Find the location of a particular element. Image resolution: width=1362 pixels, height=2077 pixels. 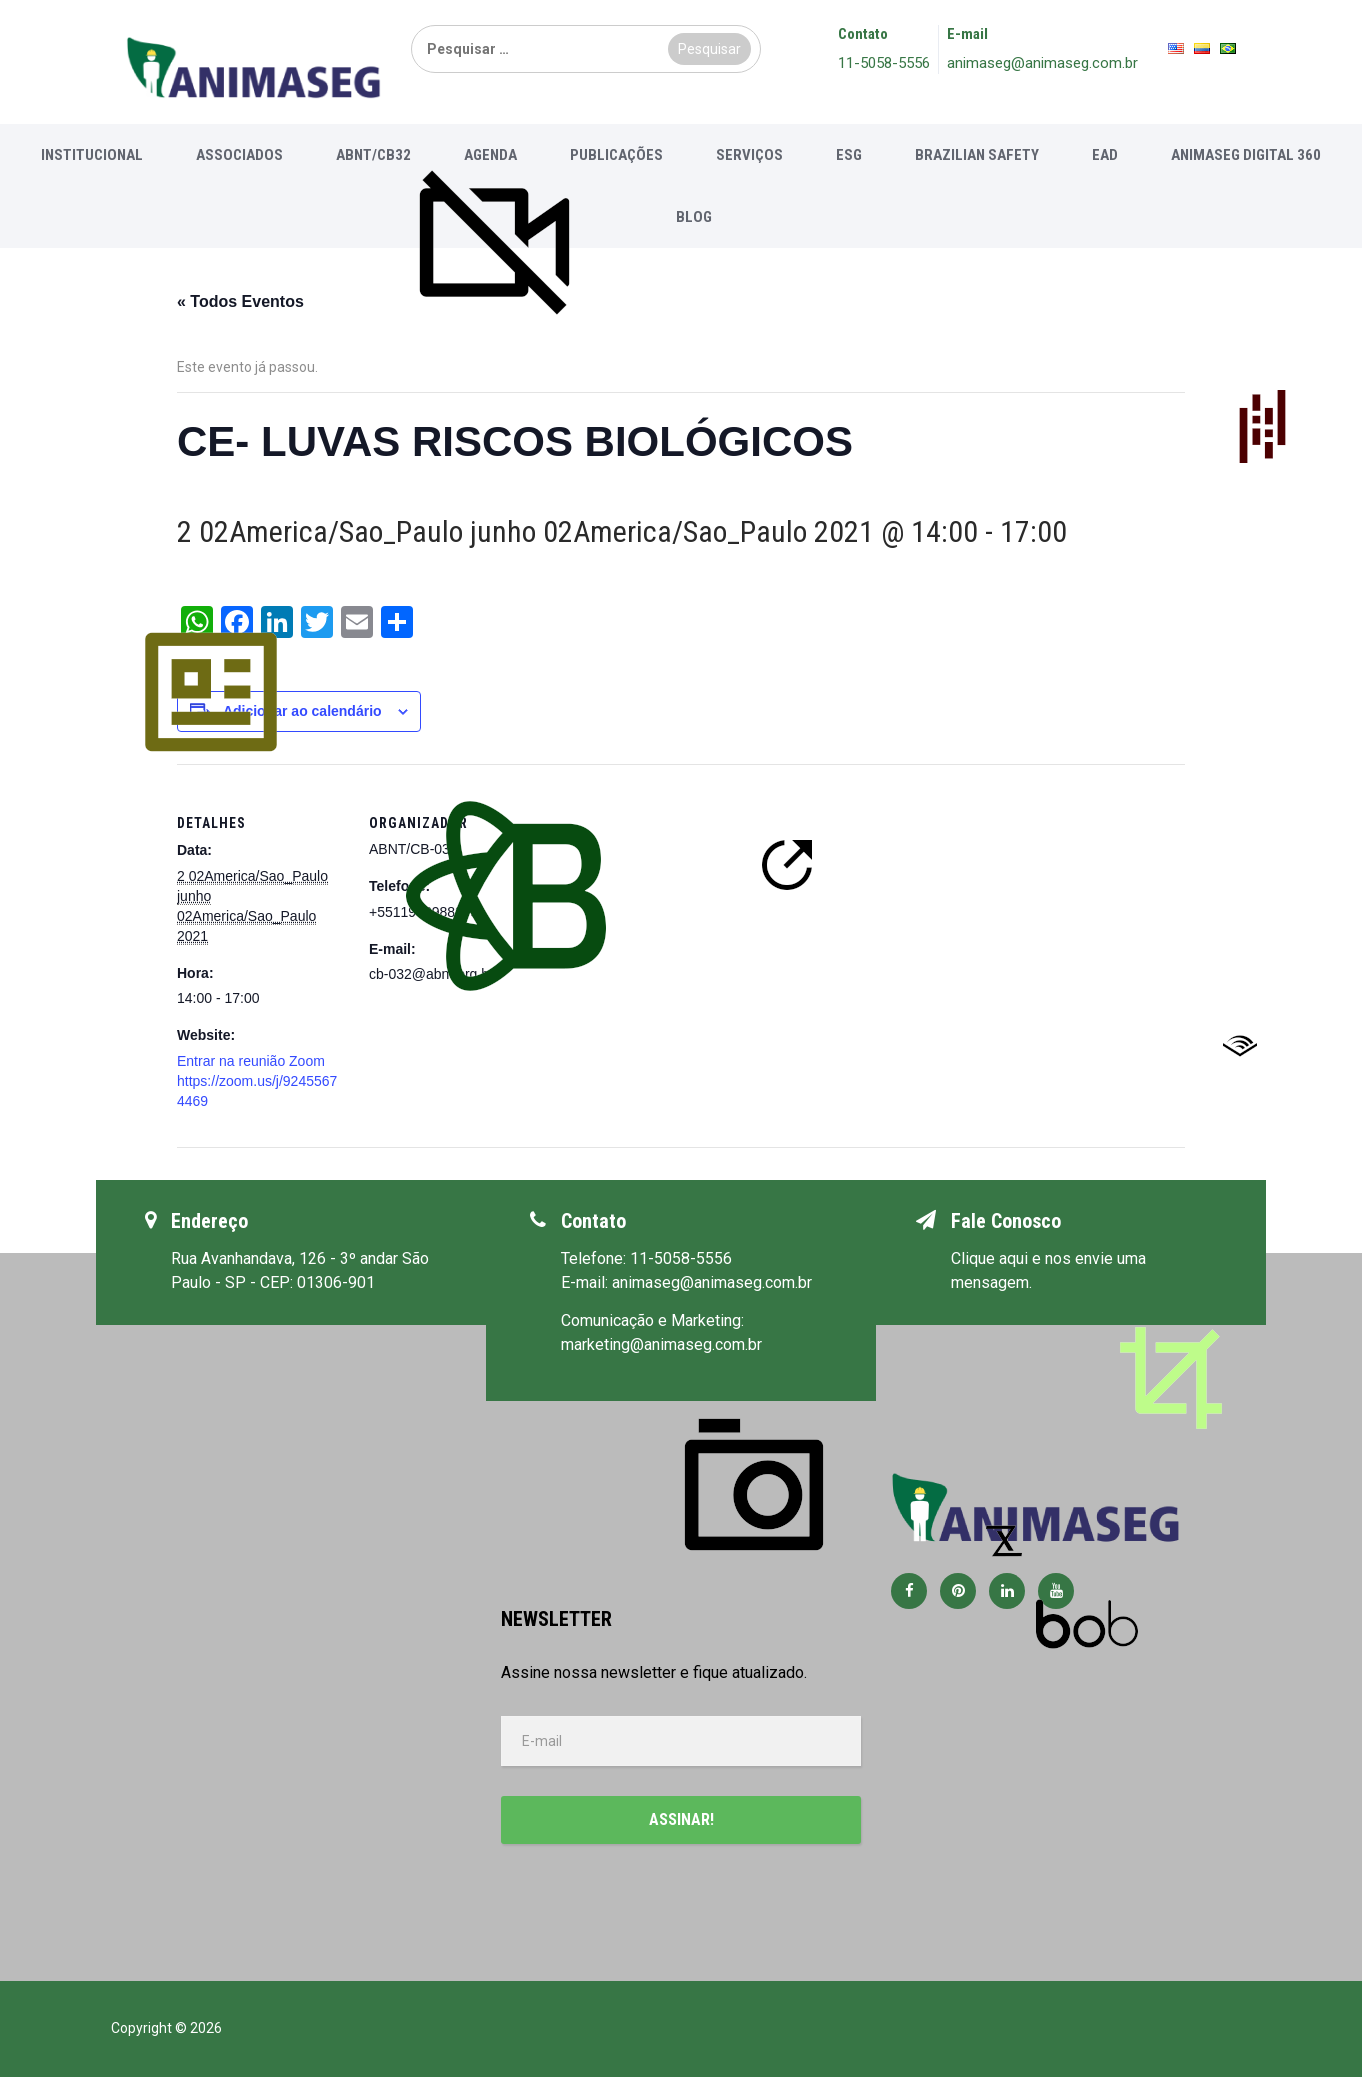

open camera to take a photo is located at coordinates (754, 1488).